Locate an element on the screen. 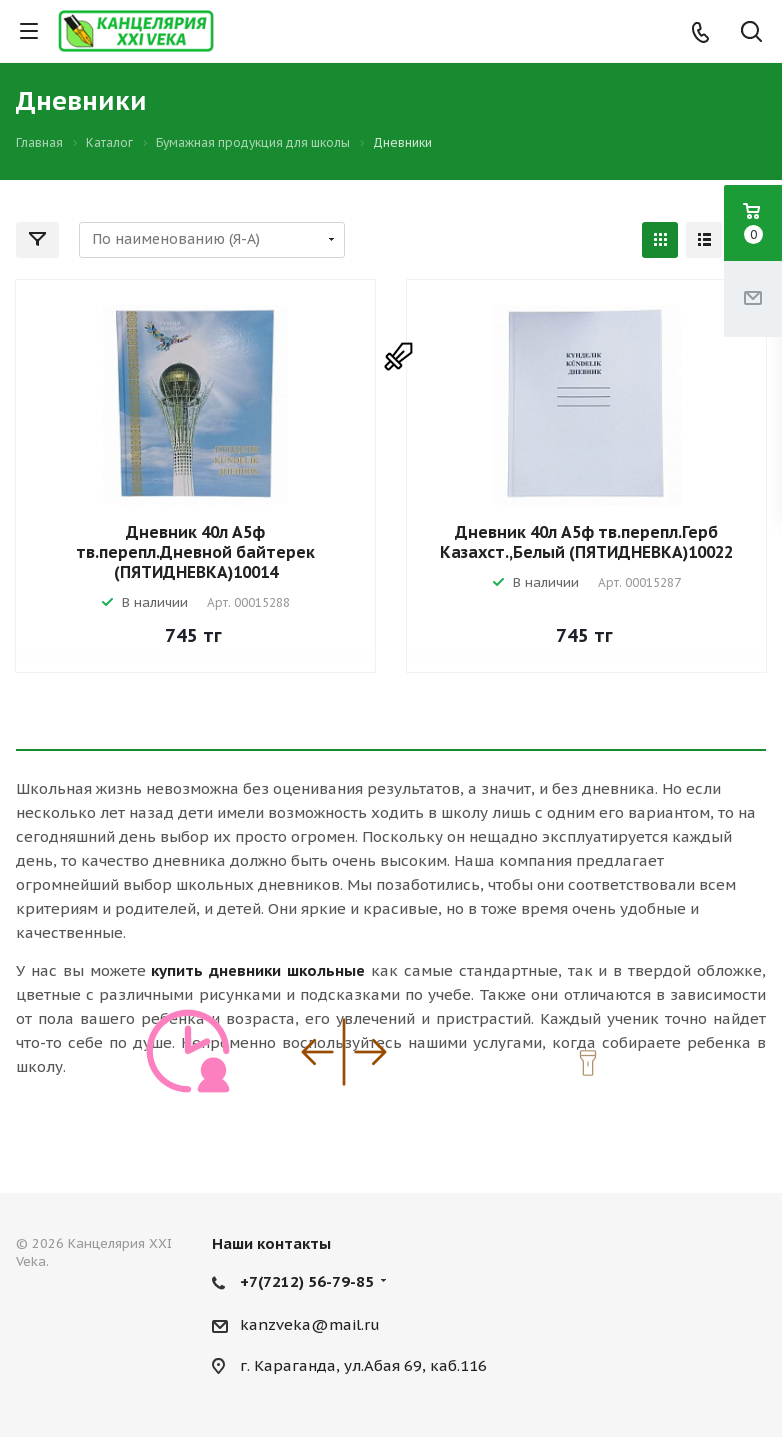  toggle flashlight on or off is located at coordinates (588, 1063).